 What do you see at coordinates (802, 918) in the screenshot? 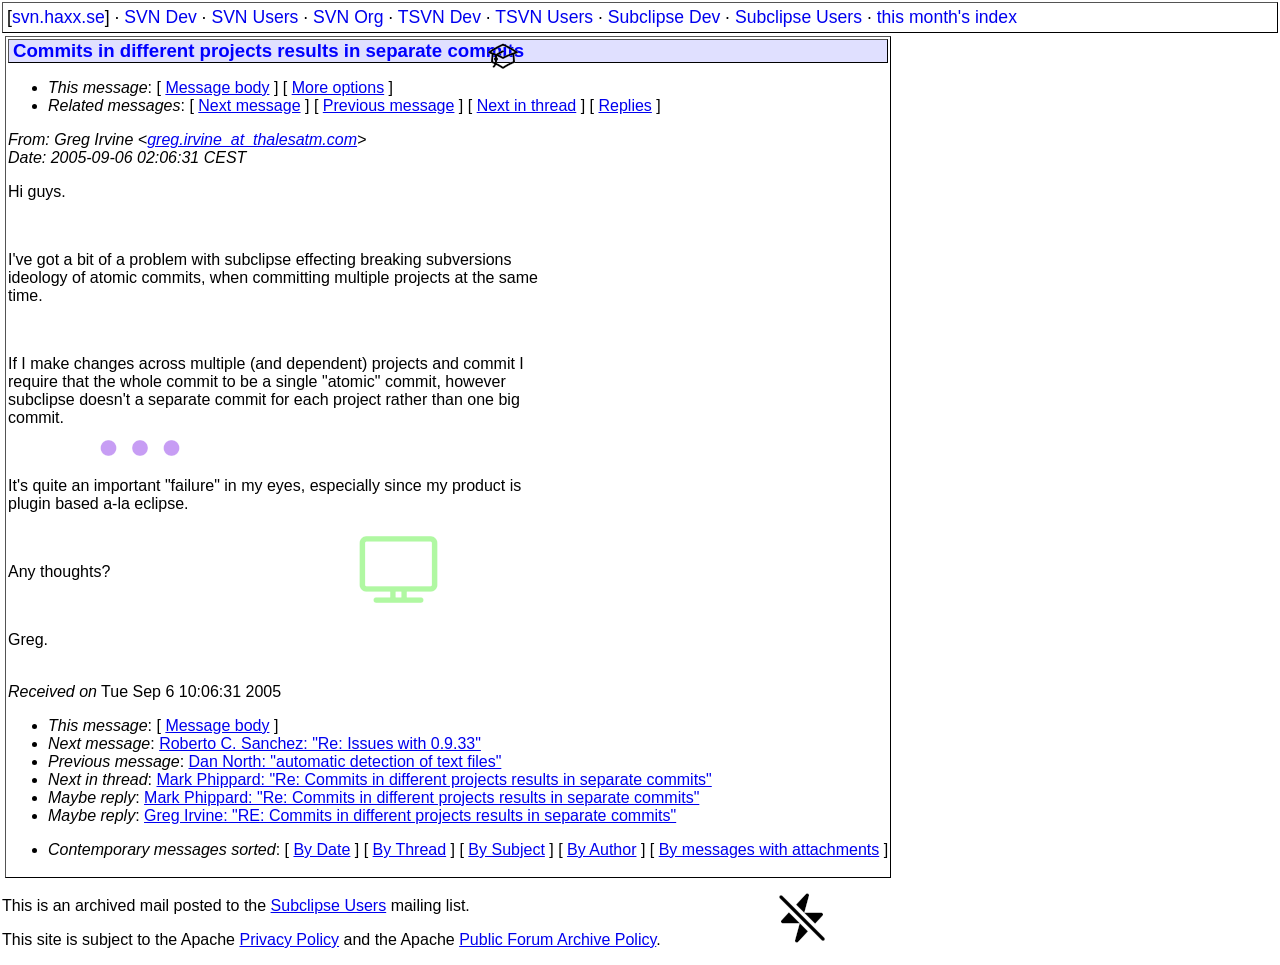
I see `flash or lightning feature disabled` at bounding box center [802, 918].